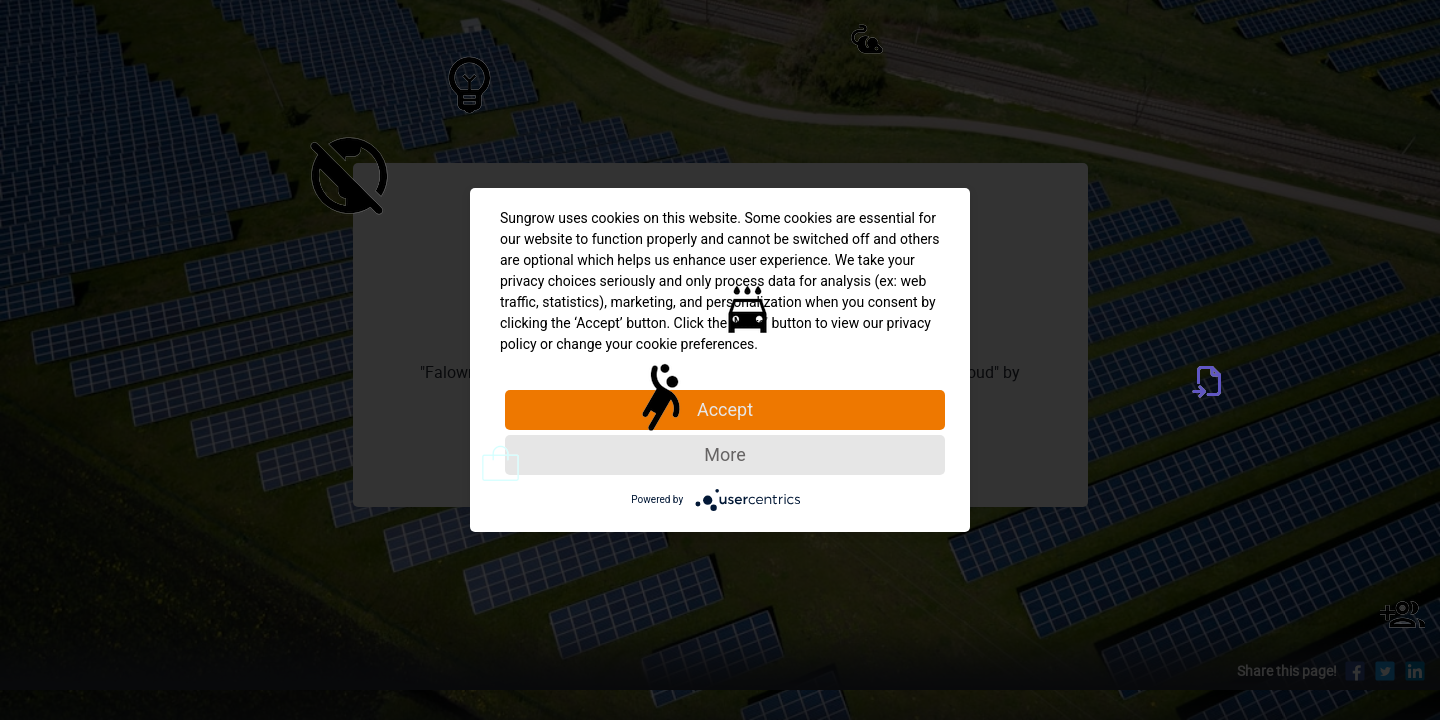 The image size is (1440, 720). Describe the element at coordinates (349, 175) in the screenshot. I see `disable public visibility` at that location.